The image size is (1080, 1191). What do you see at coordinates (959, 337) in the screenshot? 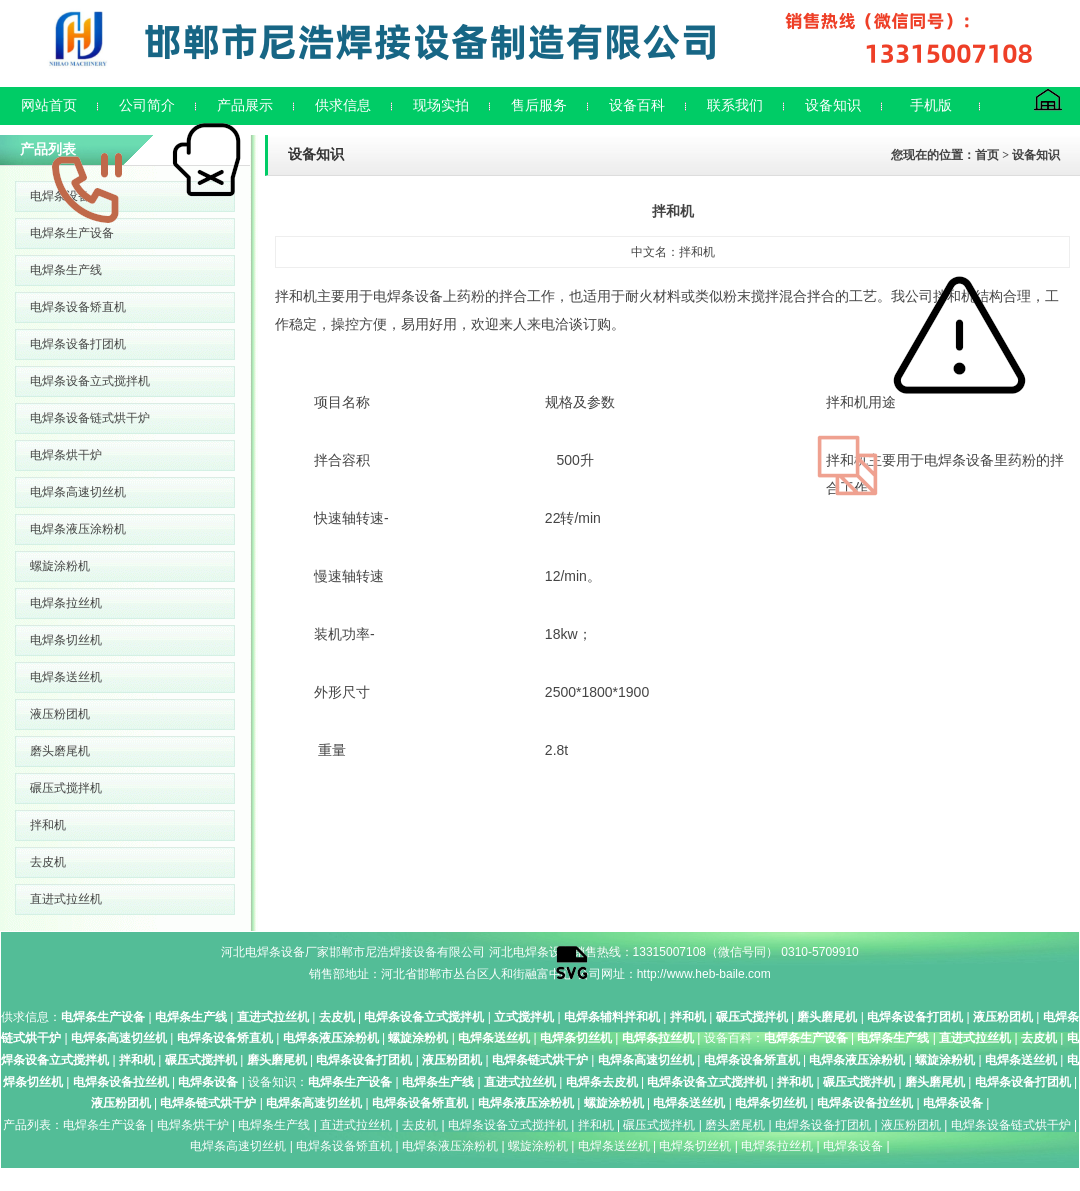
I see `indicates a warning or caution state` at bounding box center [959, 337].